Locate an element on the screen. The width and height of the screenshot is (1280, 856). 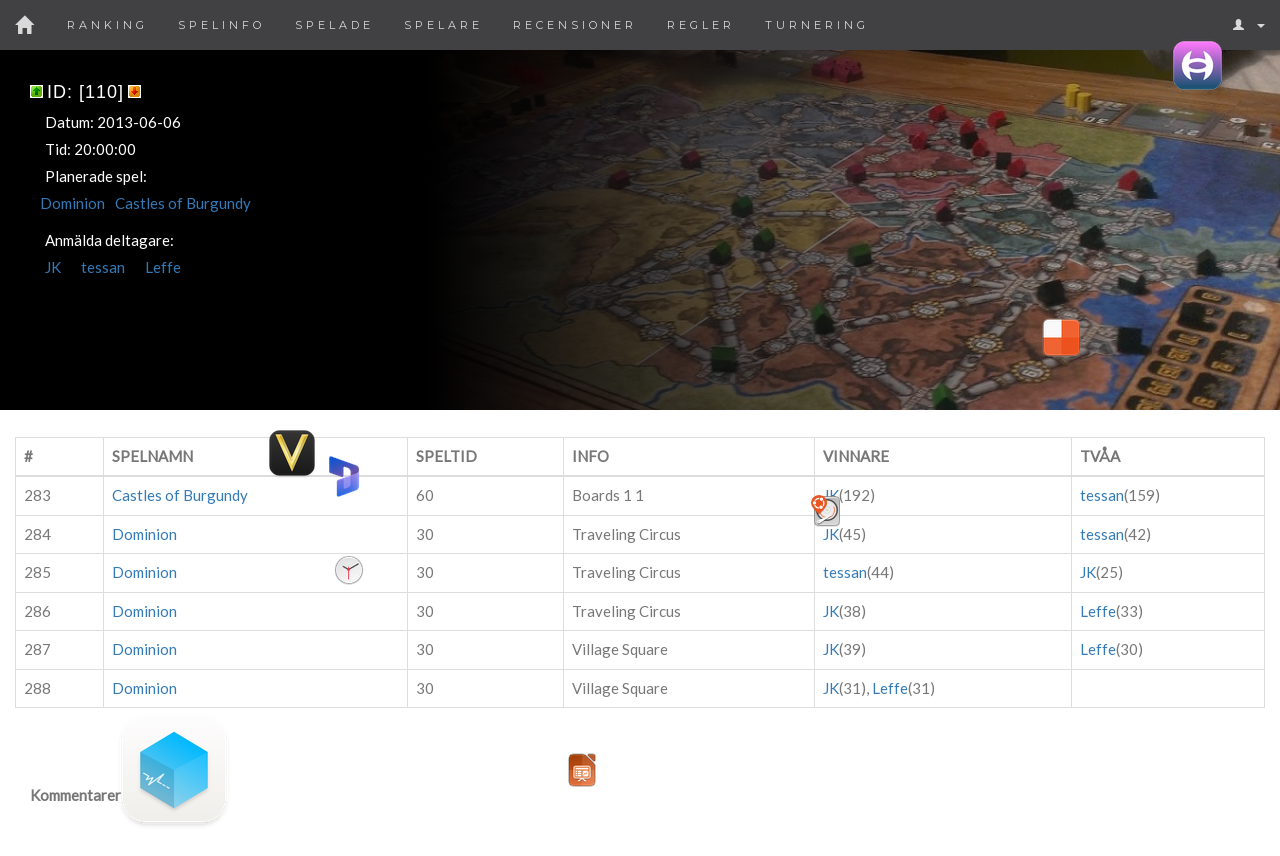
launch virtualbox virtual machine manager is located at coordinates (174, 770).